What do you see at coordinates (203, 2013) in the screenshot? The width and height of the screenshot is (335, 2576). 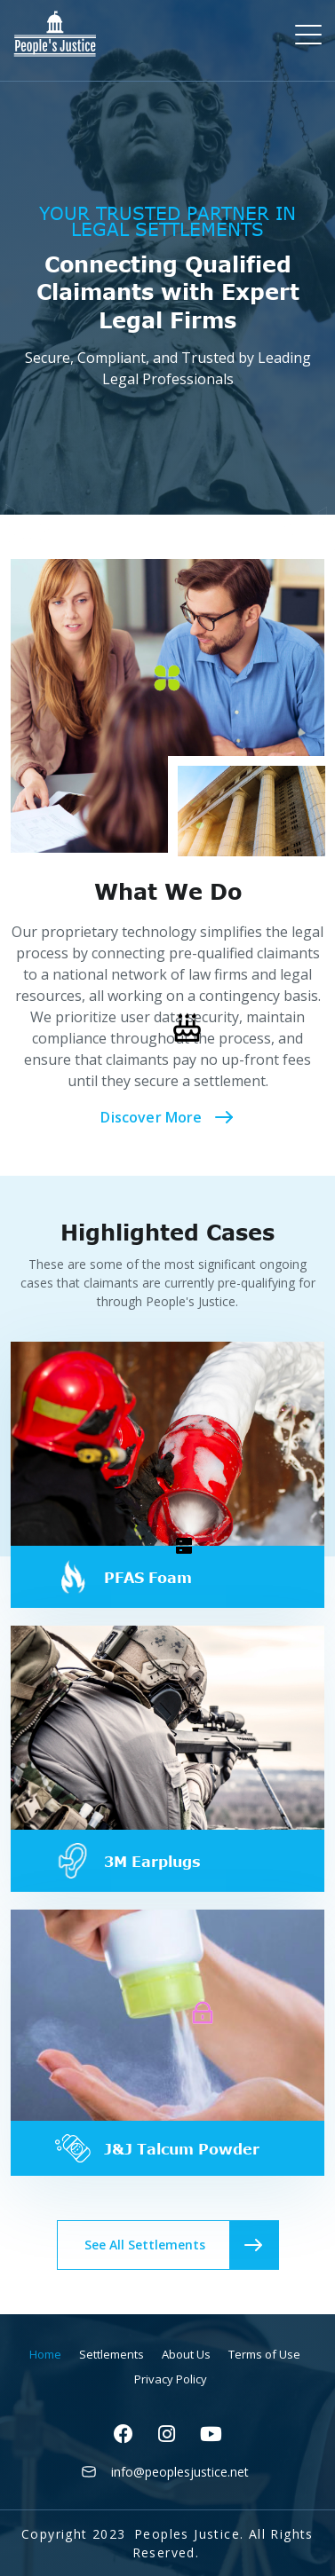 I see `lock or secure this item` at bounding box center [203, 2013].